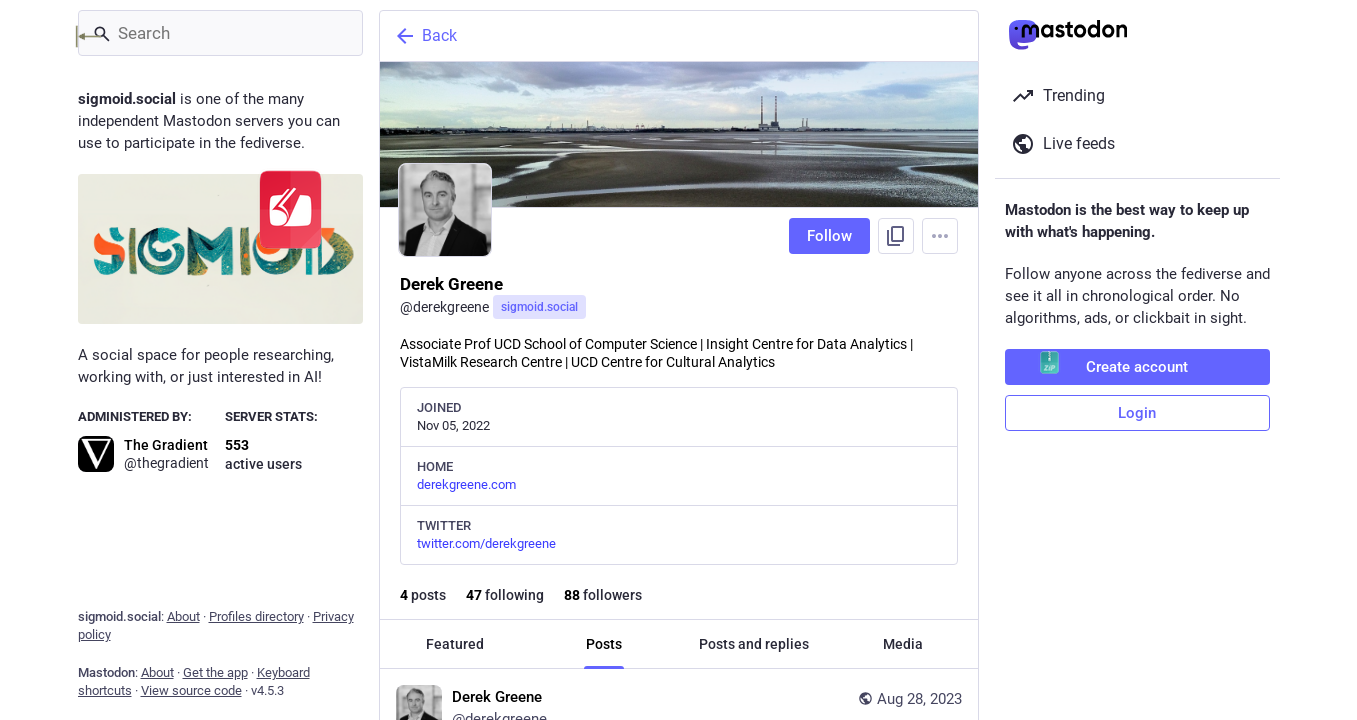 This screenshot has width=1357, height=720. Describe the element at coordinates (88, 36) in the screenshot. I see `go to the first item in a list or sequence` at that location.